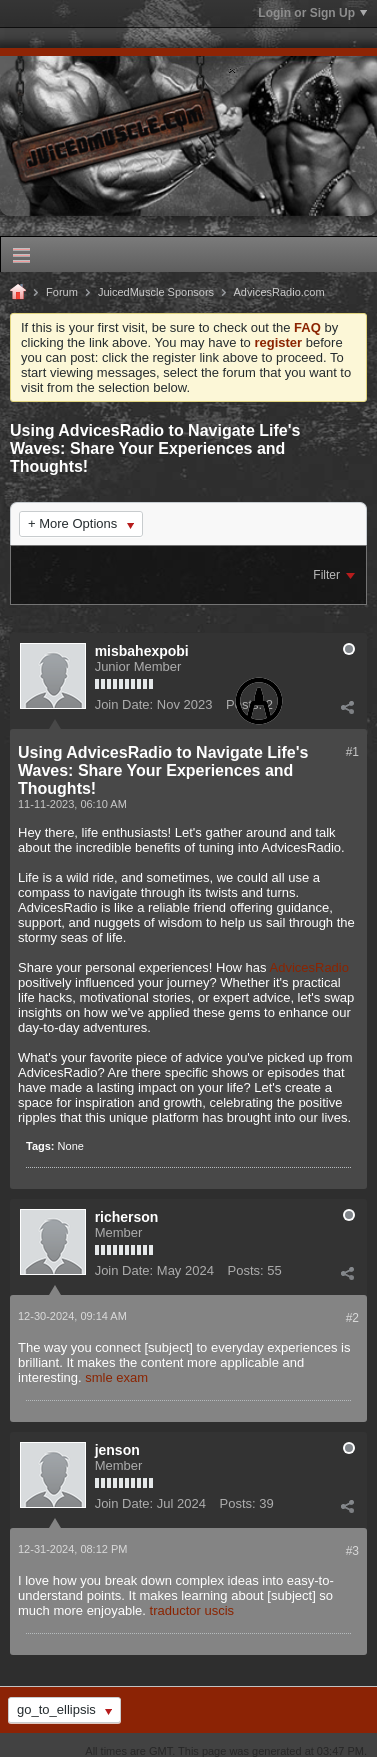 The width and height of the screenshot is (377, 1757). I want to click on spacex company logo, so click(237, 69).